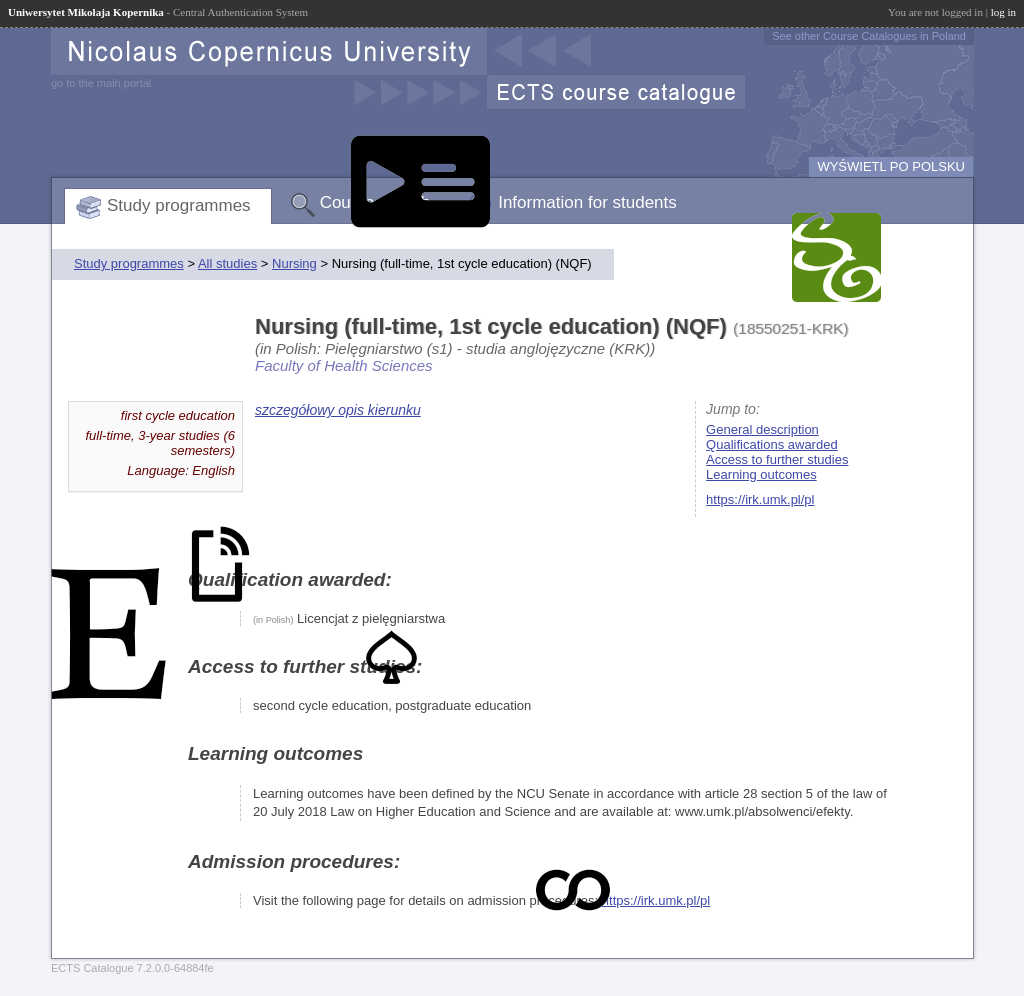 The height and width of the screenshot is (996, 1024). I want to click on enable mobile hotspot, so click(217, 566).